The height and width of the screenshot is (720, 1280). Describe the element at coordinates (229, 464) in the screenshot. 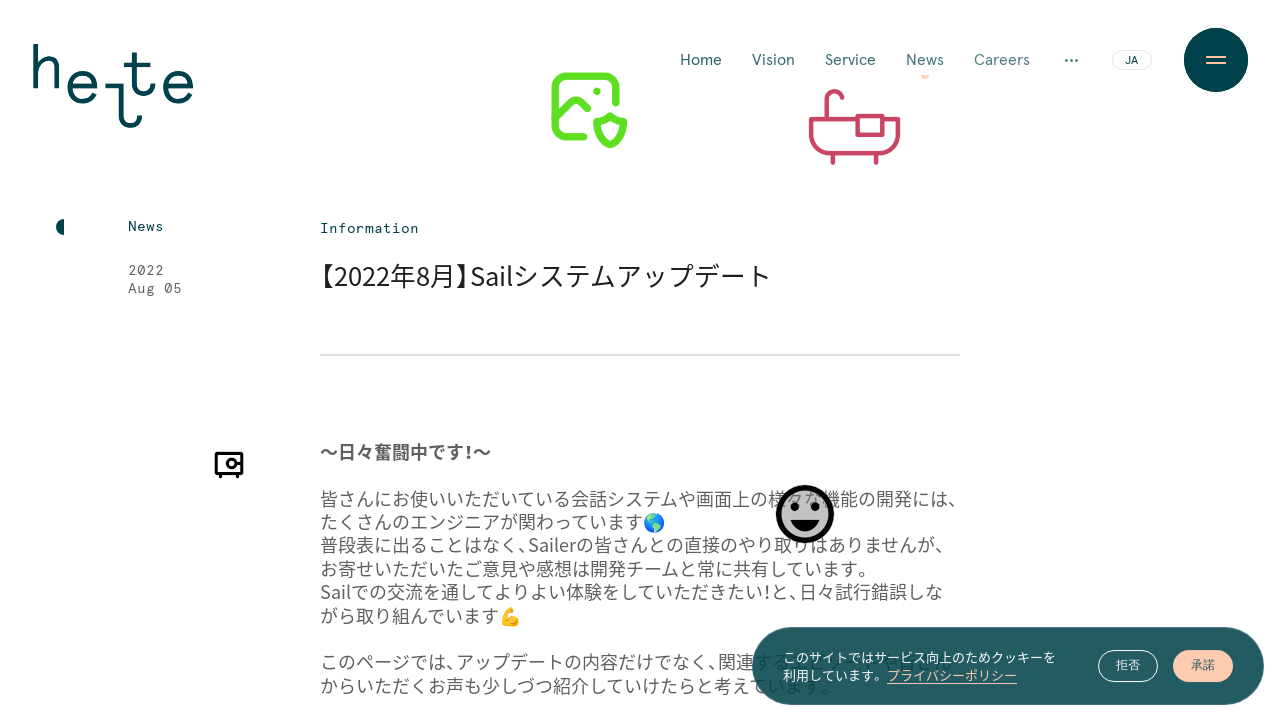

I see `access secure storage or vault` at that location.